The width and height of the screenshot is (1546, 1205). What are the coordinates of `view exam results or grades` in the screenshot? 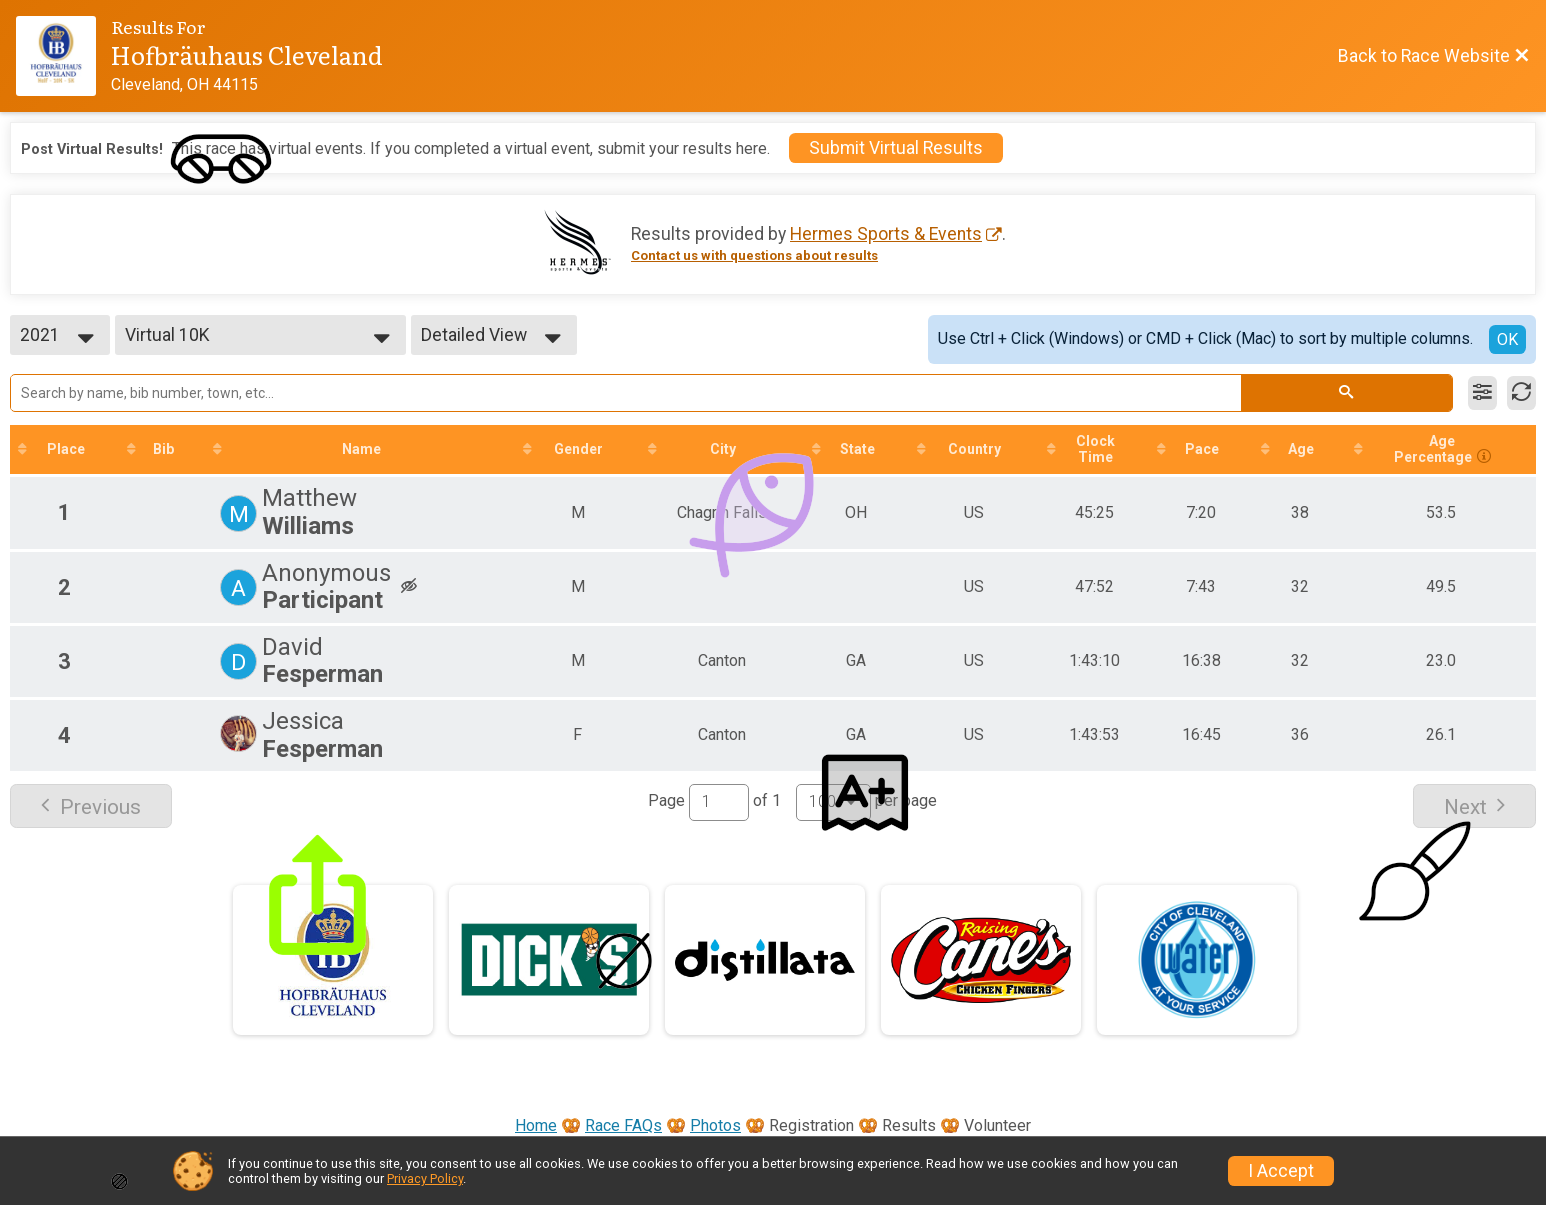 It's located at (865, 791).